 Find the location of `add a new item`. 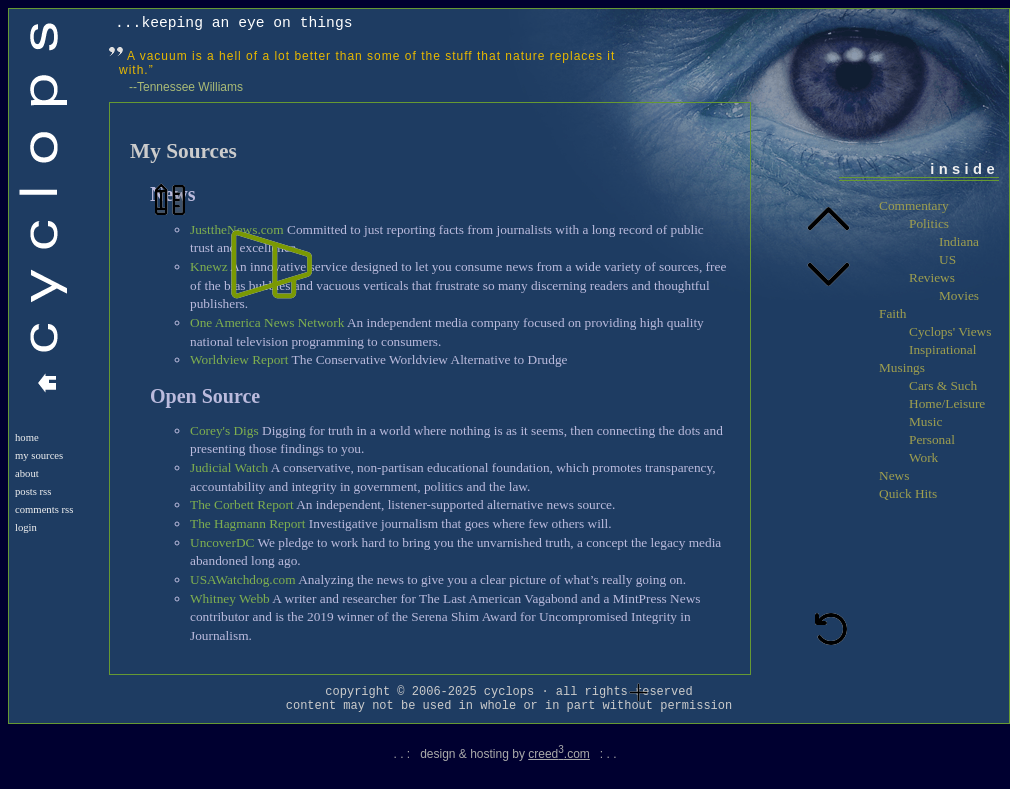

add a new item is located at coordinates (638, 692).